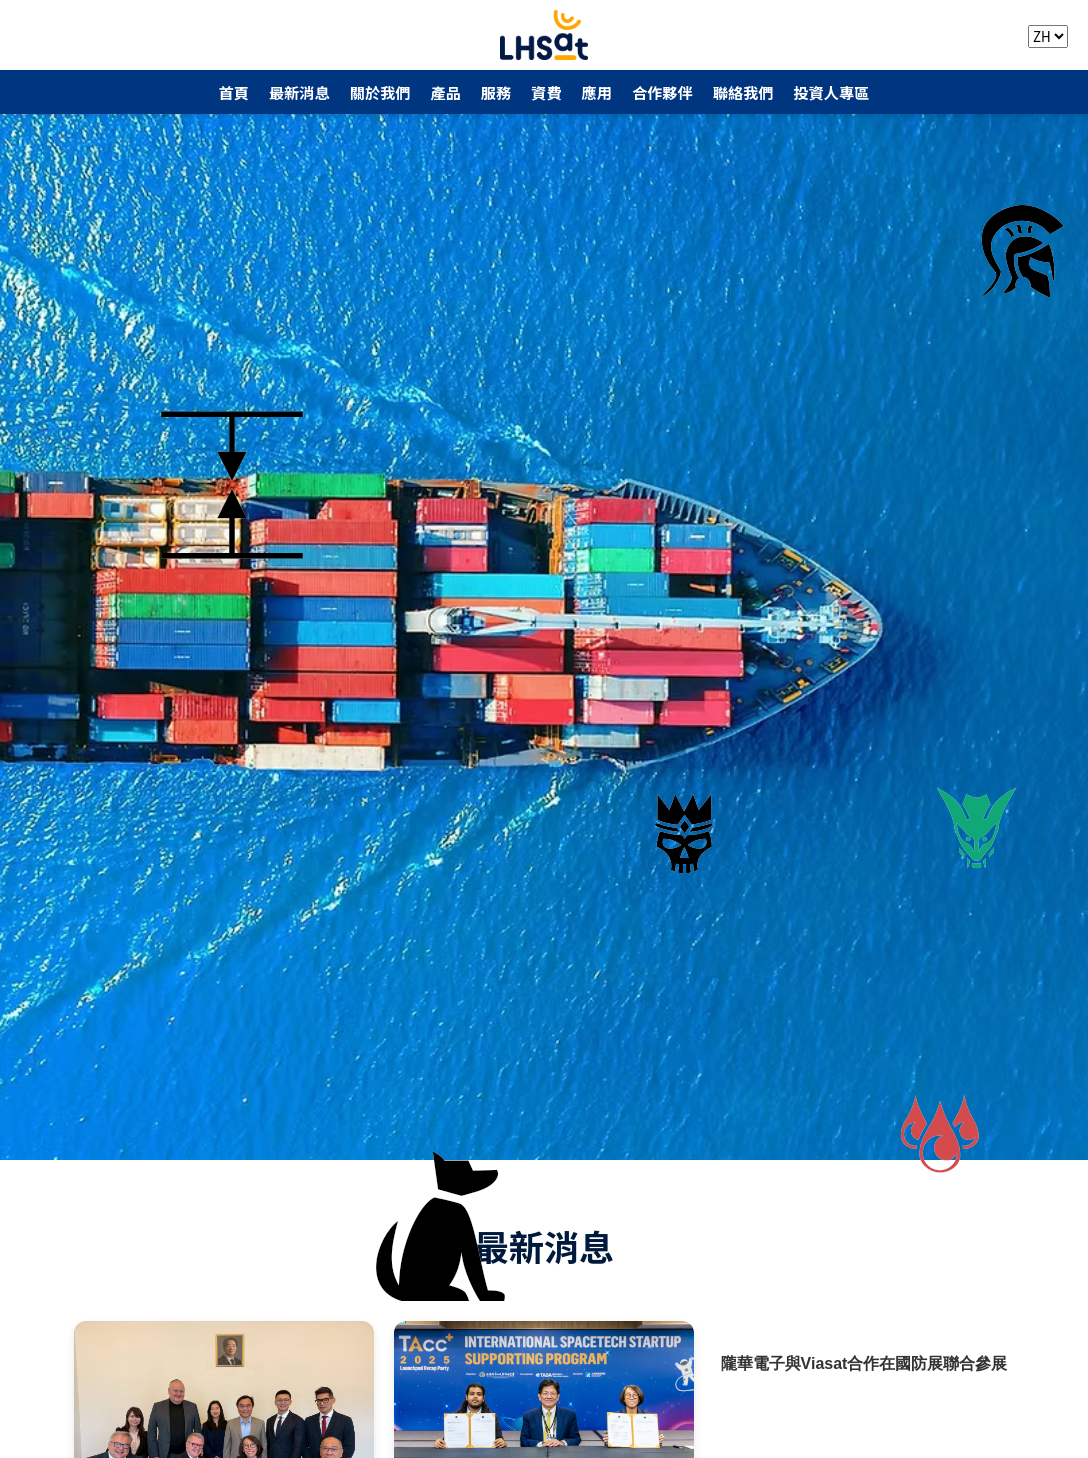 Image resolution: width=1088 pixels, height=1458 pixels. What do you see at coordinates (440, 1227) in the screenshot?
I see `access pet or animal-related features` at bounding box center [440, 1227].